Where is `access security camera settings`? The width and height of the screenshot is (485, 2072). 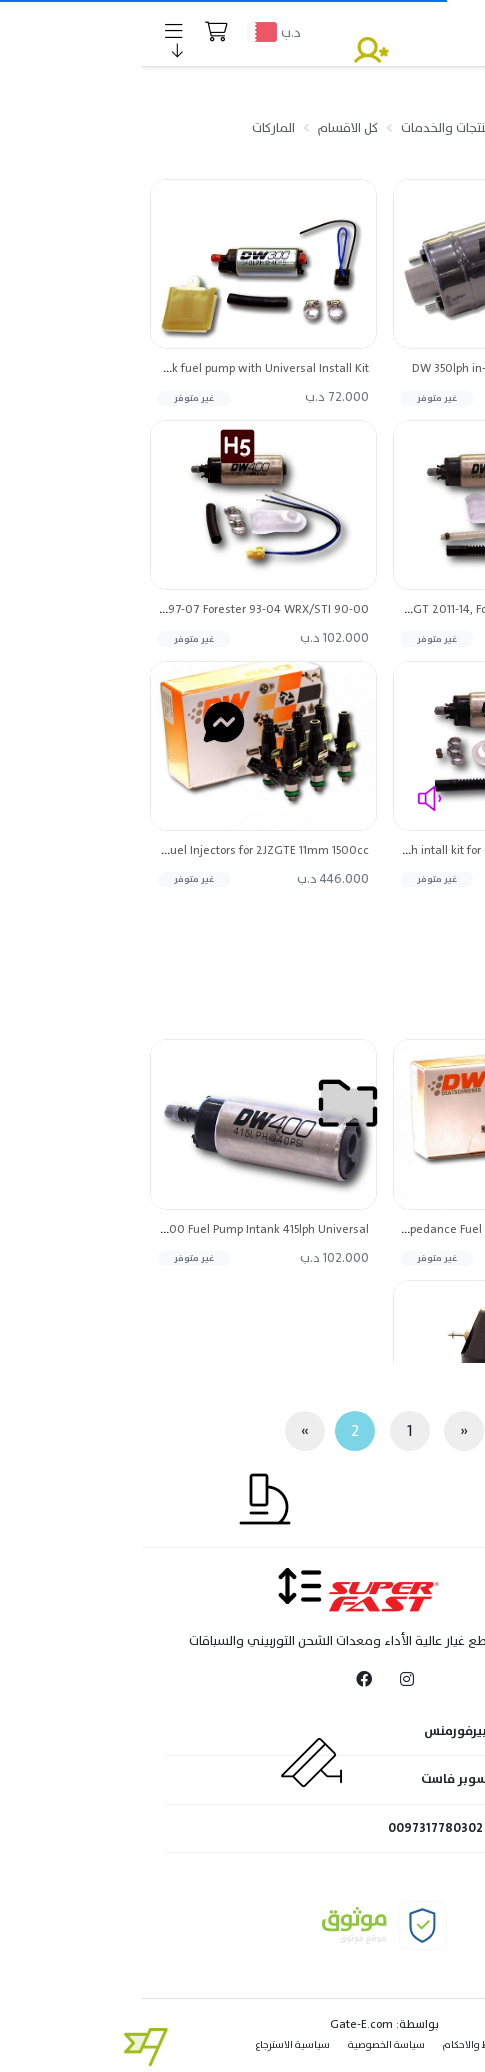
access security camera settings is located at coordinates (311, 1766).